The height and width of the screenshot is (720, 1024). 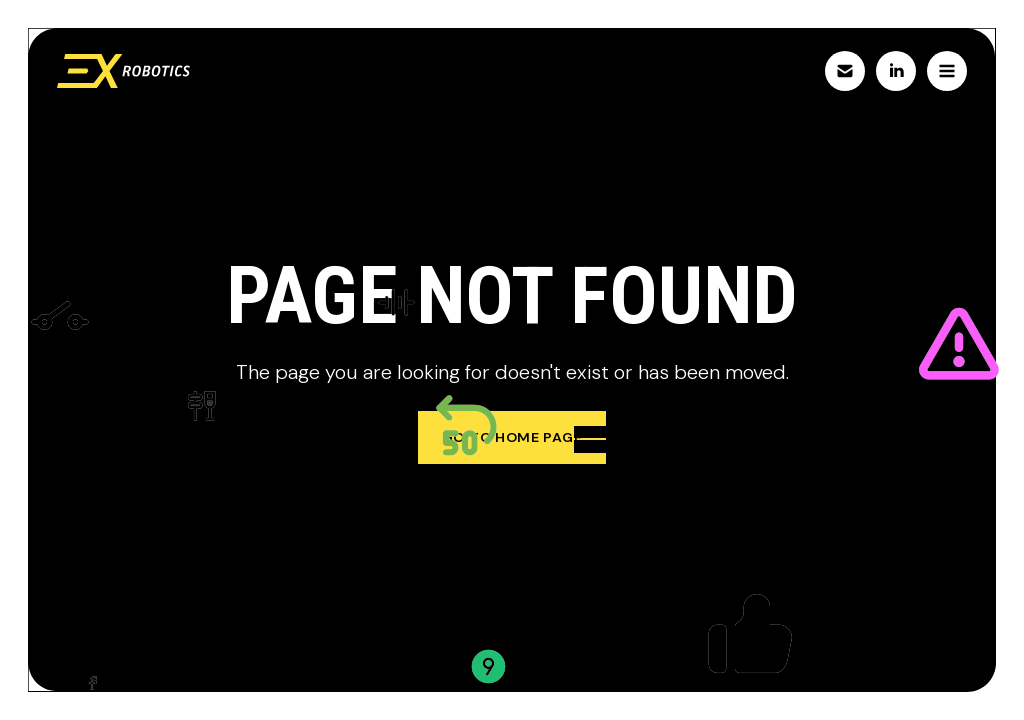 What do you see at coordinates (60, 322) in the screenshot?
I see `indicates circuit is disconnected or open` at bounding box center [60, 322].